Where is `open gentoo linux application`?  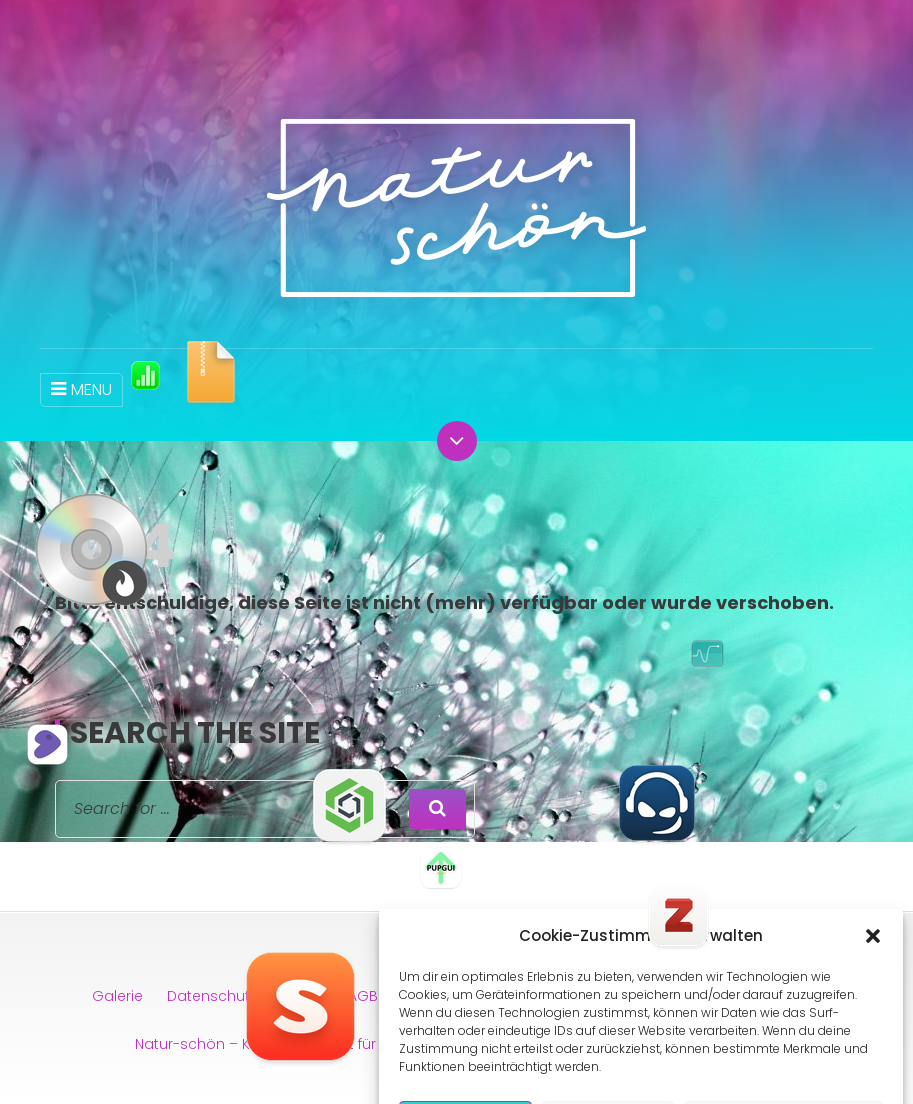
open gentoo linux application is located at coordinates (47, 744).